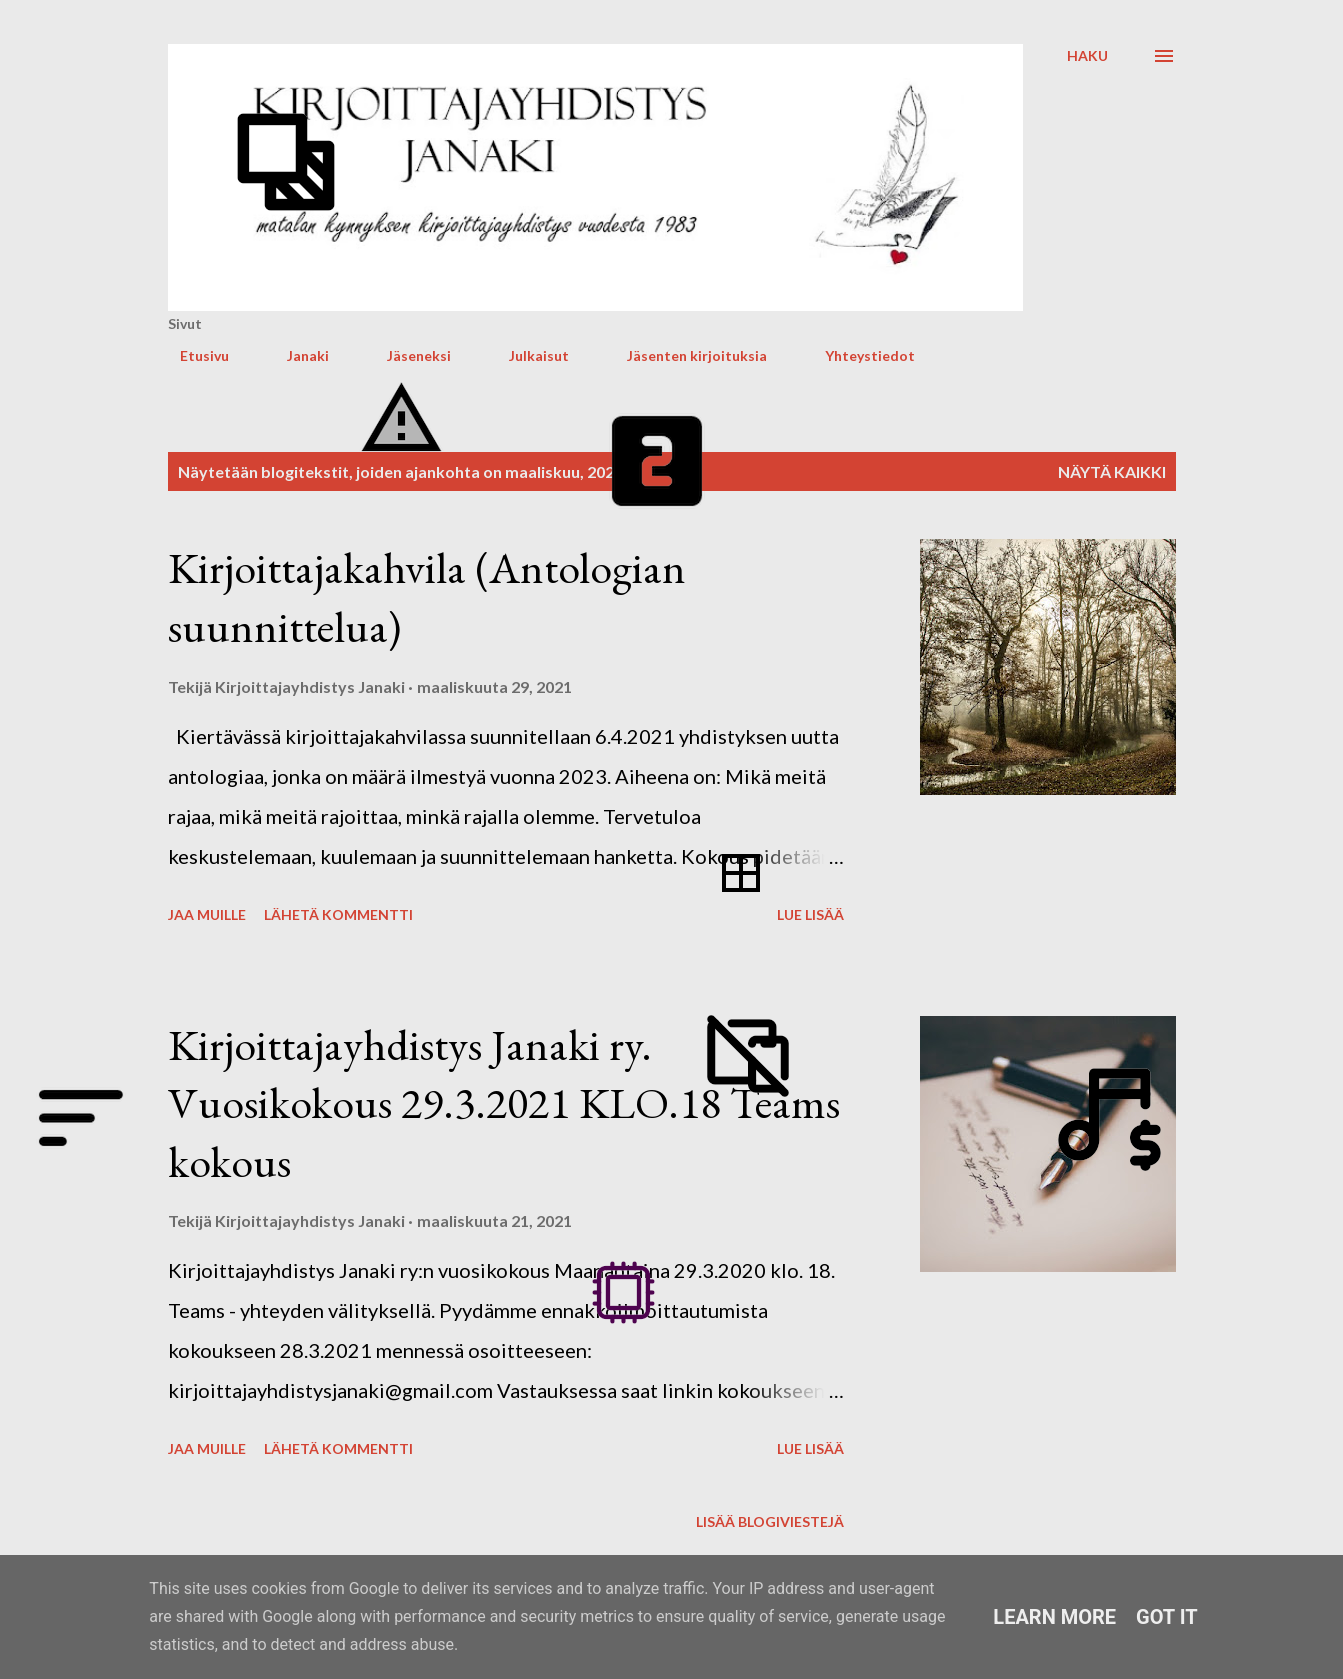 The width and height of the screenshot is (1343, 1679). Describe the element at coordinates (286, 162) in the screenshot. I see `remove selected layer or element` at that location.